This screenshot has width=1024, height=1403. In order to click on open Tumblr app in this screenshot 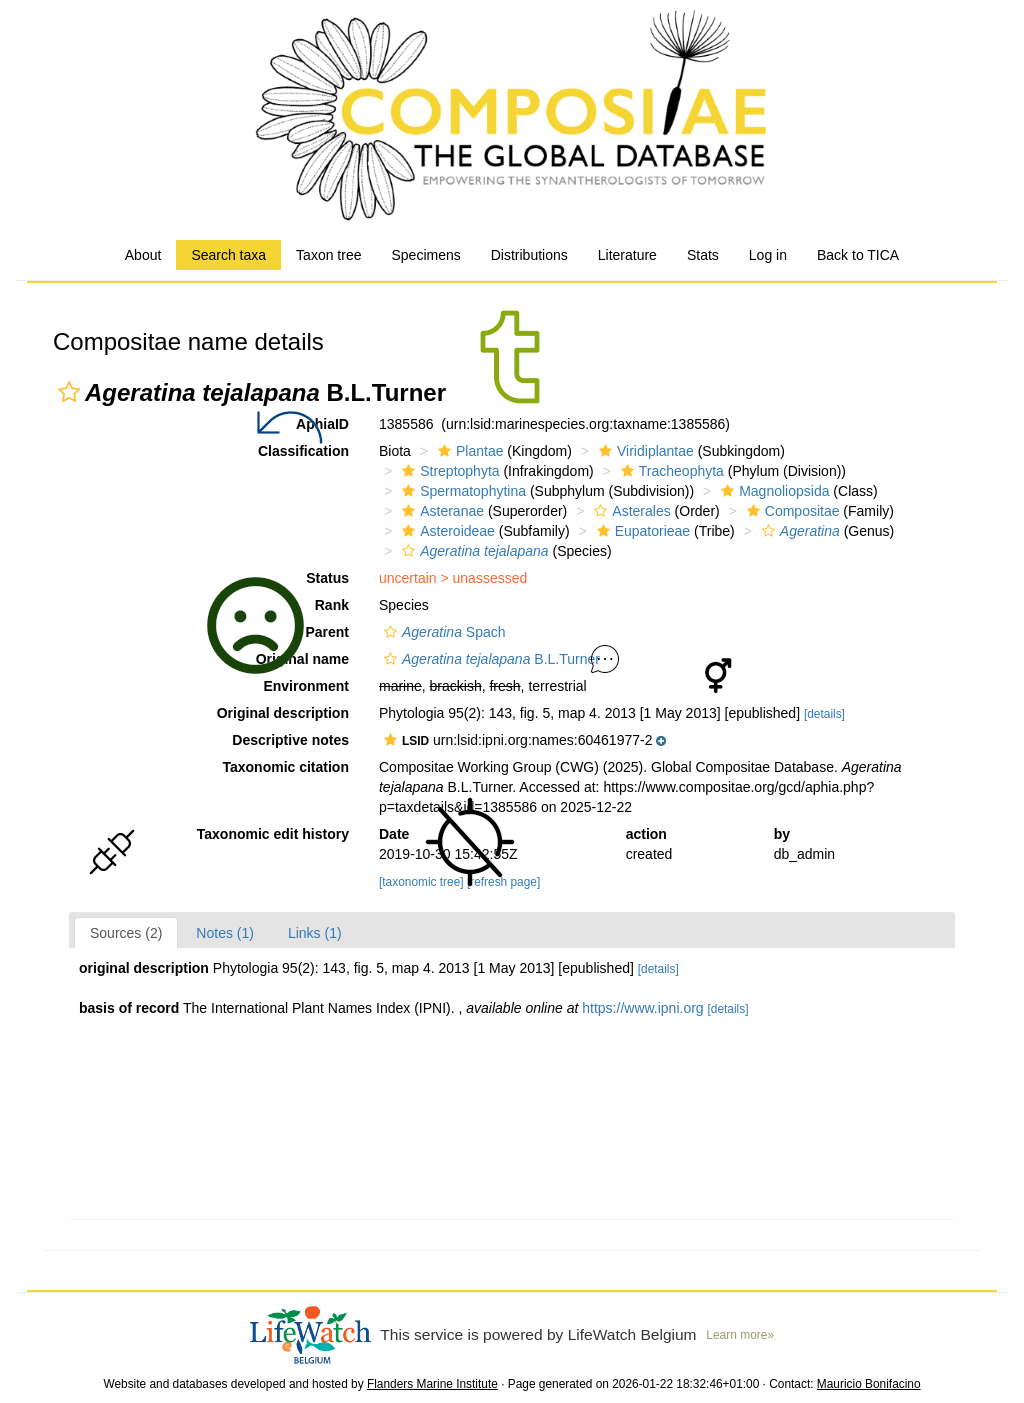, I will do `click(510, 357)`.